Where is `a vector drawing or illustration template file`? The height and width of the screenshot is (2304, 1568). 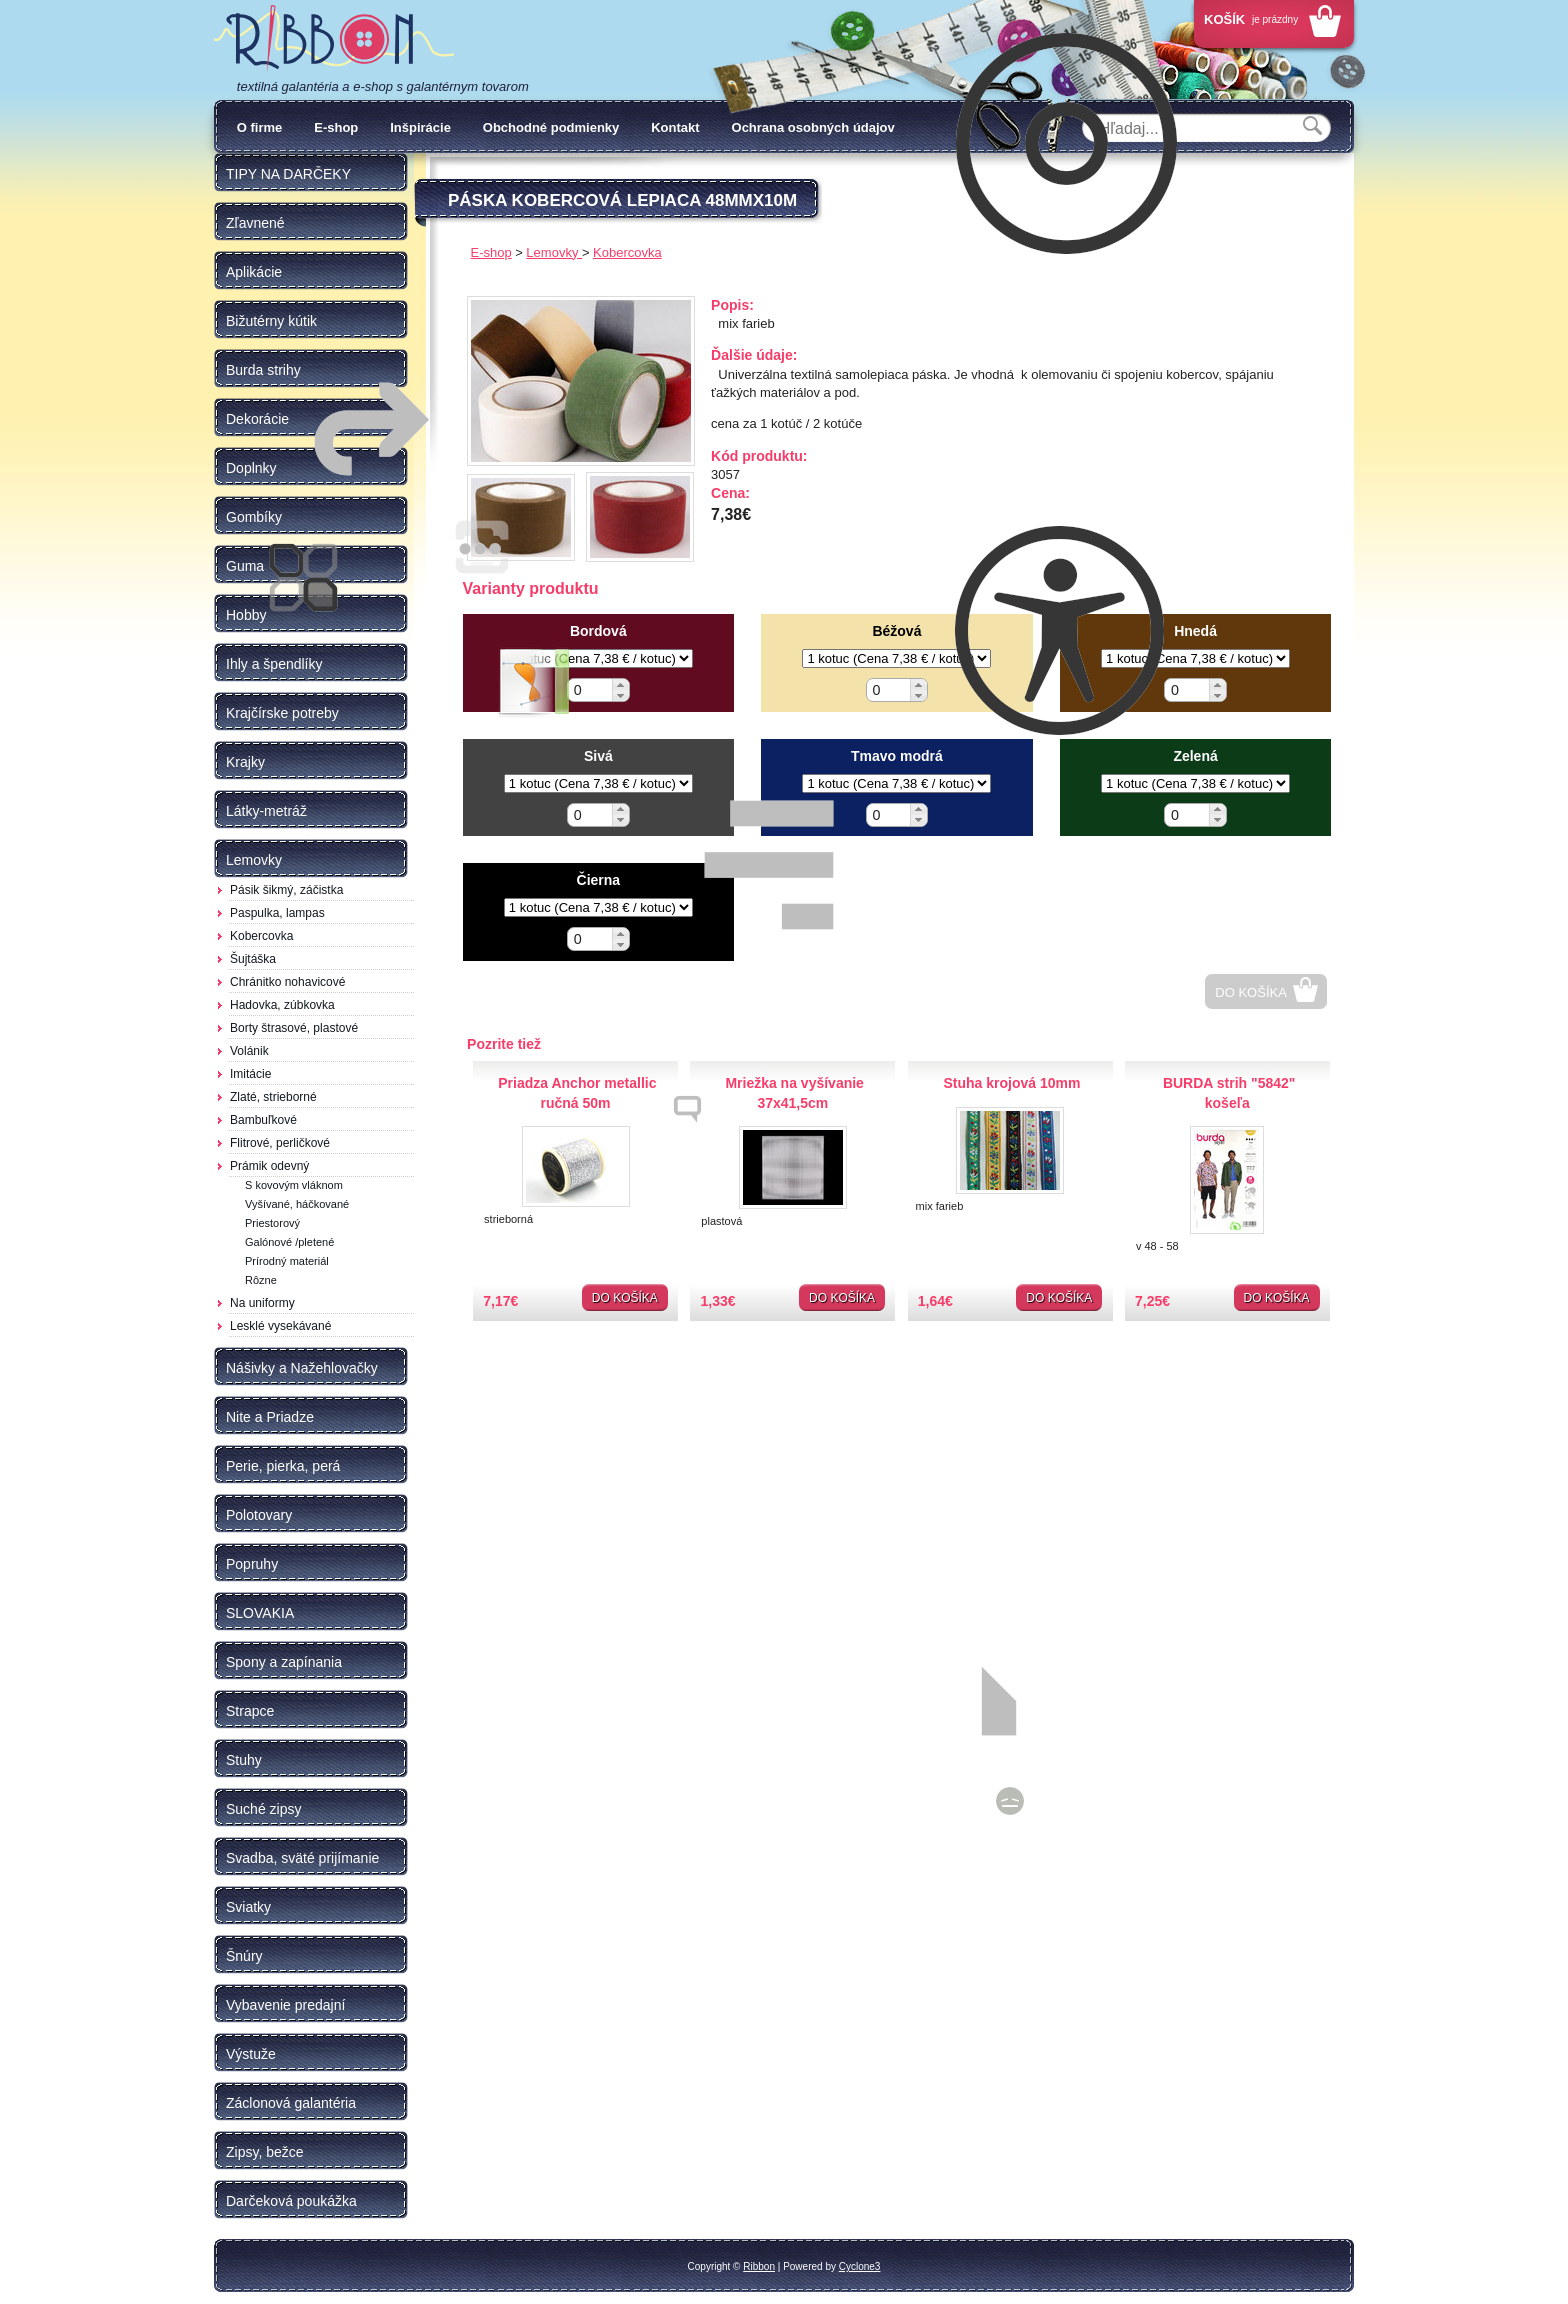
a vector drawing or illustration template file is located at coordinates (533, 681).